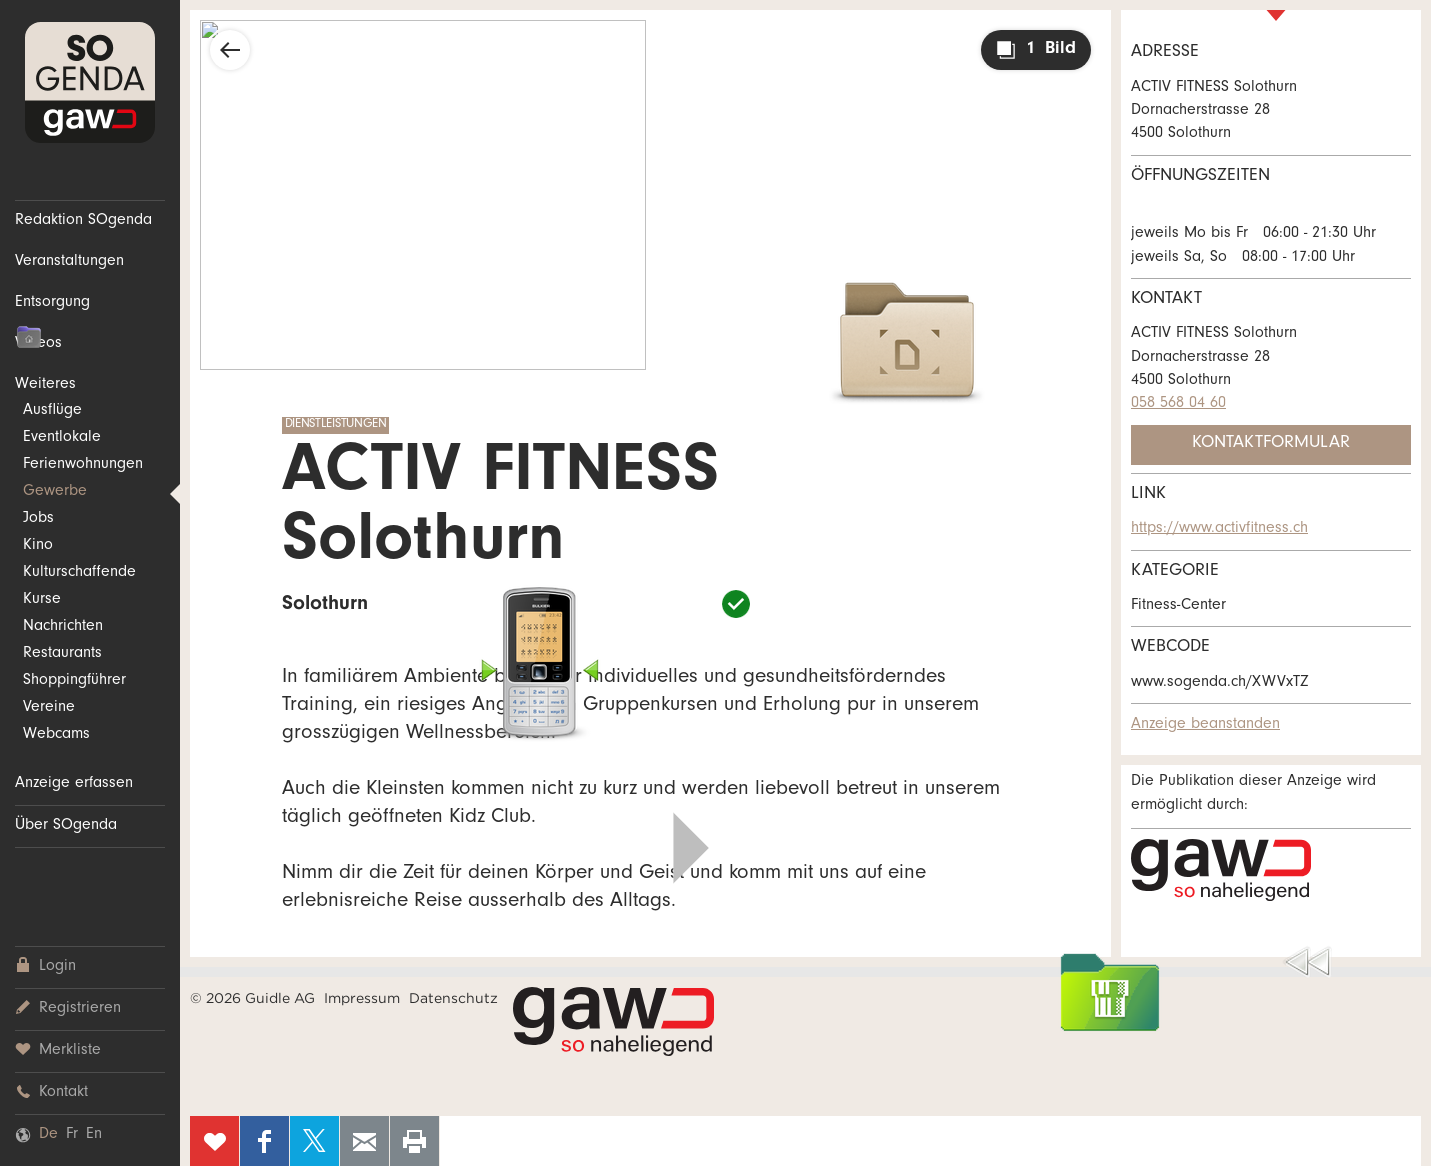 The width and height of the screenshot is (1431, 1166). What do you see at coordinates (1110, 995) in the screenshot?
I see `open your GameJolt games folder` at bounding box center [1110, 995].